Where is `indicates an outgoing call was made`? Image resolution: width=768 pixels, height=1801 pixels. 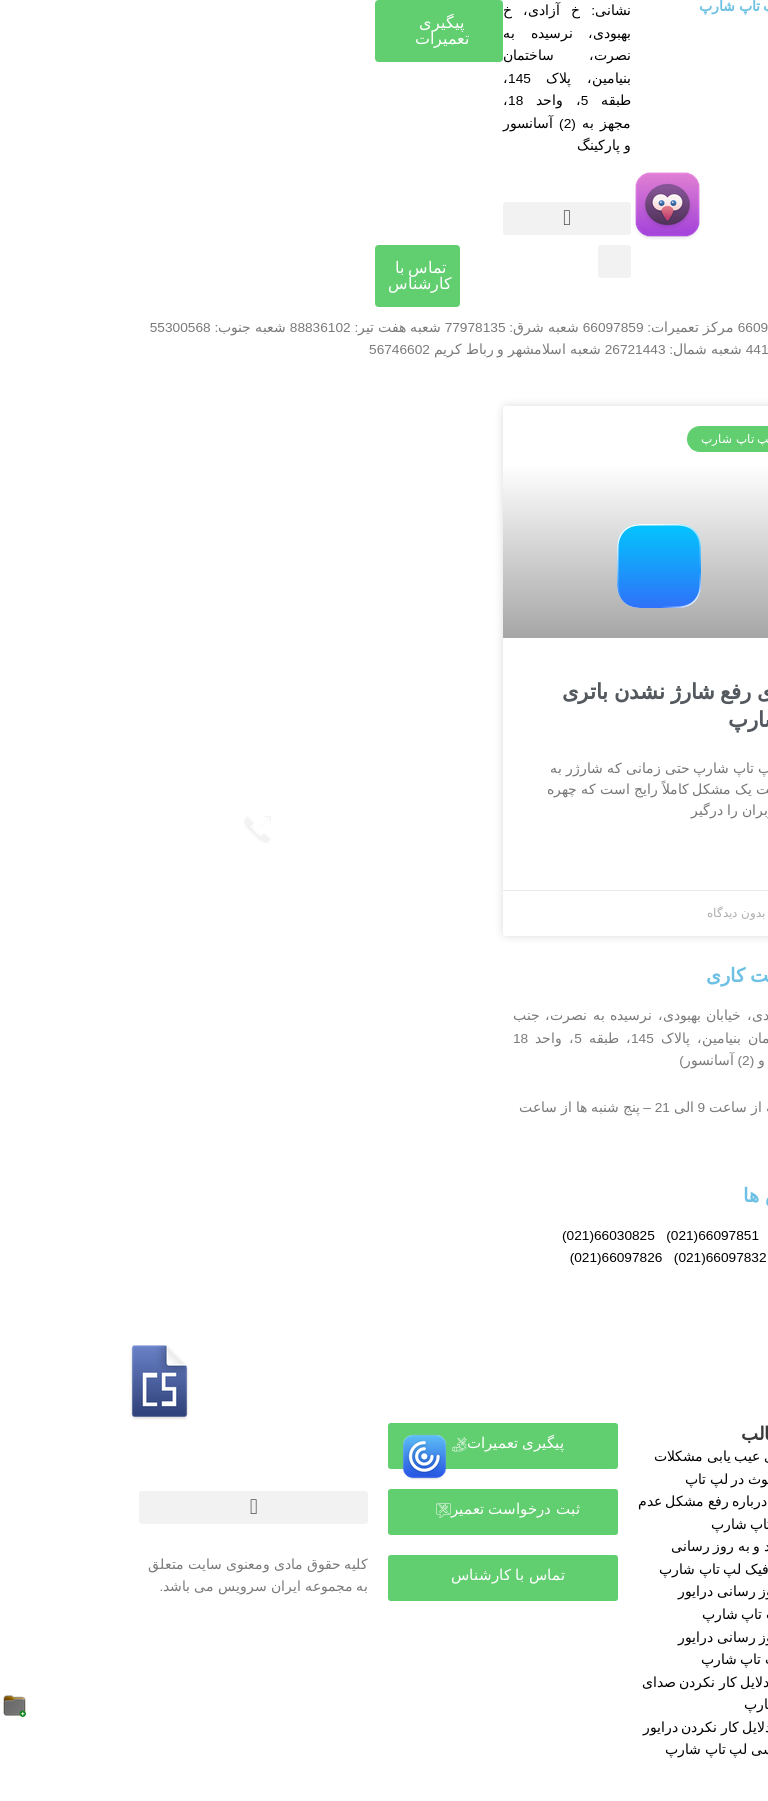 indicates an outgoing call was made is located at coordinates (257, 829).